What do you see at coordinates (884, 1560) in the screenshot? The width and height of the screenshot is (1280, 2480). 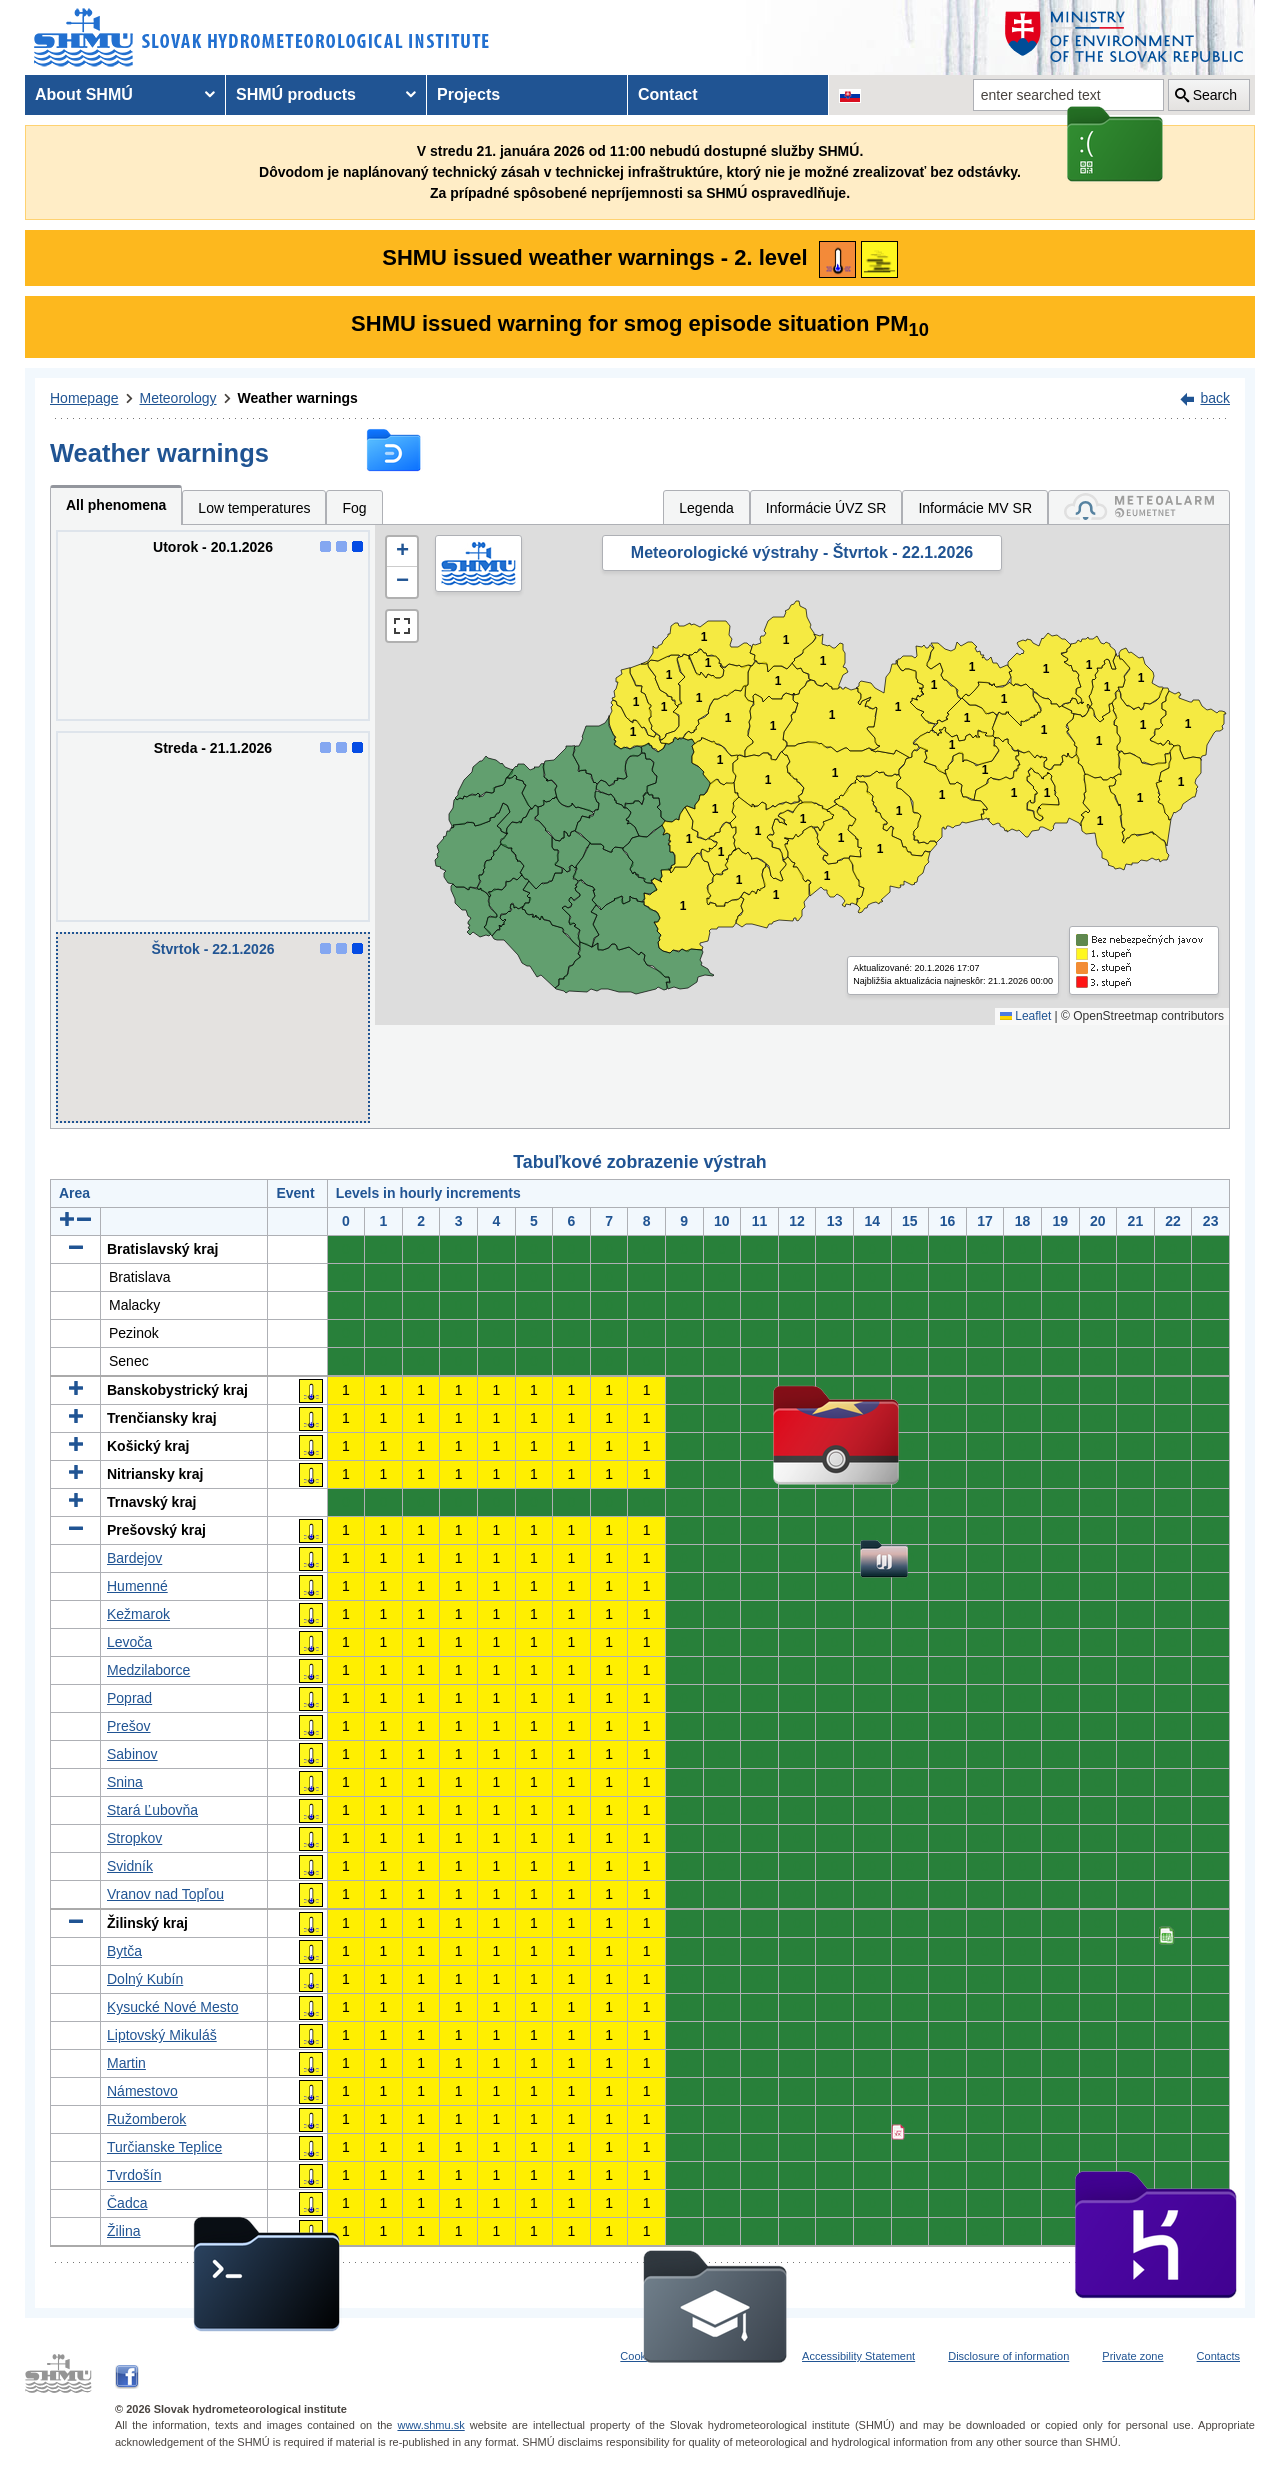 I see `open your indie music folder` at bounding box center [884, 1560].